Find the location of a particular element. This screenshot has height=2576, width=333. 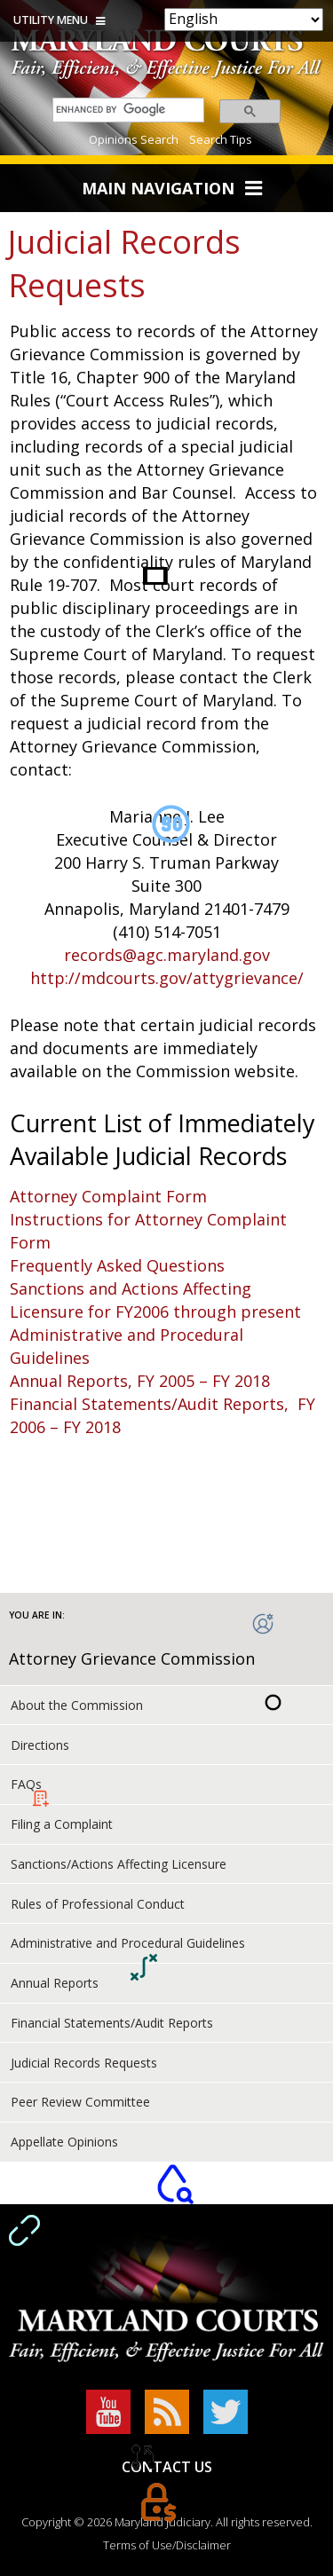

set timer or duration for 90 seconds is located at coordinates (170, 823).